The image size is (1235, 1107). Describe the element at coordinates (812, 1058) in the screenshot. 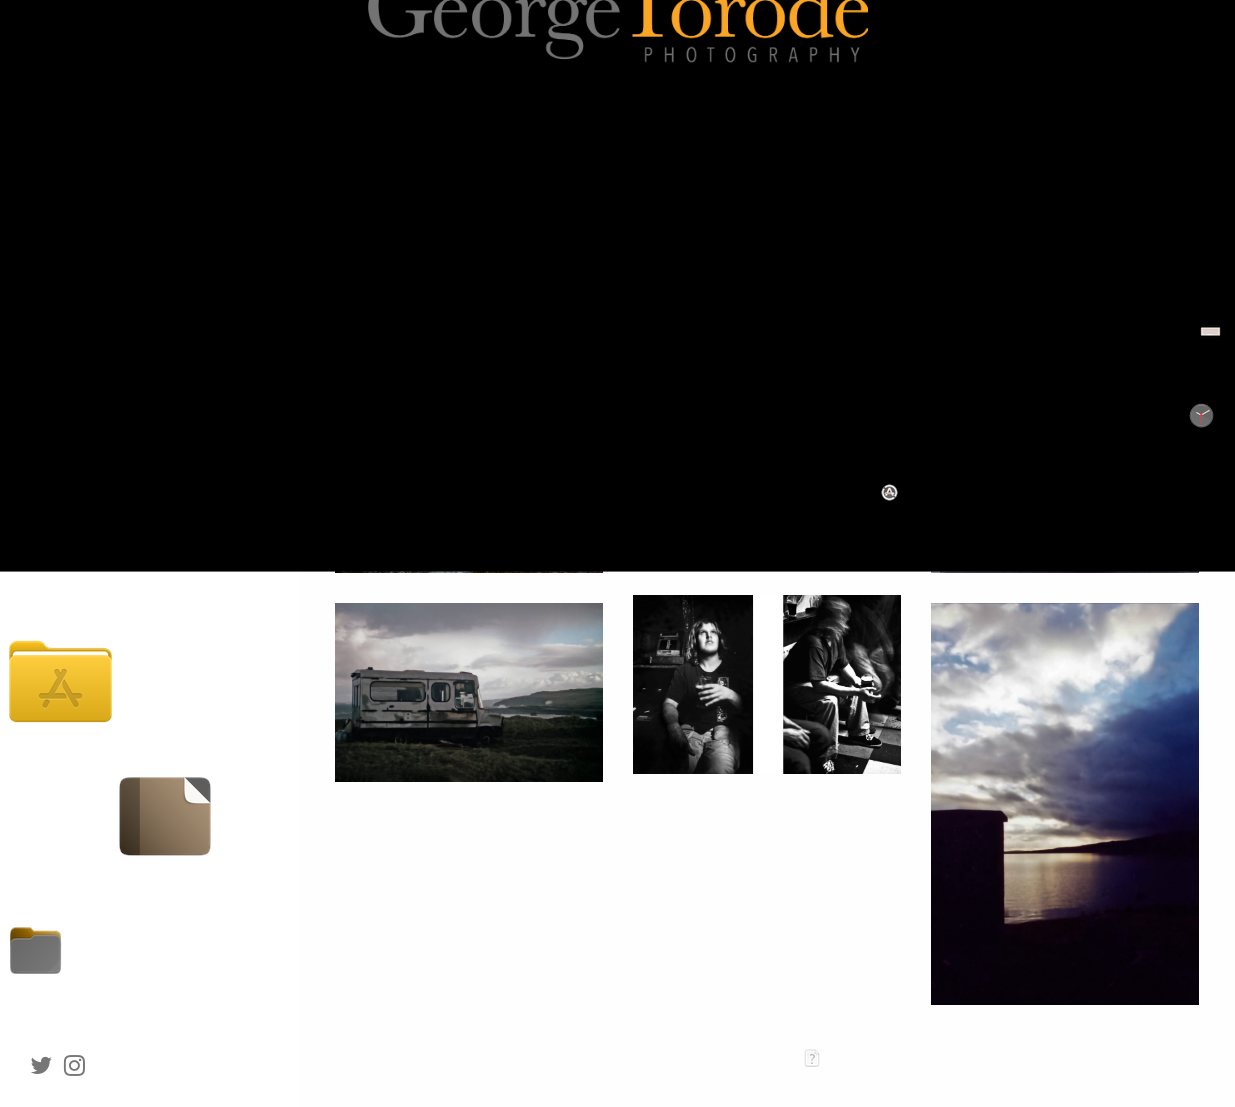

I see `indicates an unrecognized file type` at that location.